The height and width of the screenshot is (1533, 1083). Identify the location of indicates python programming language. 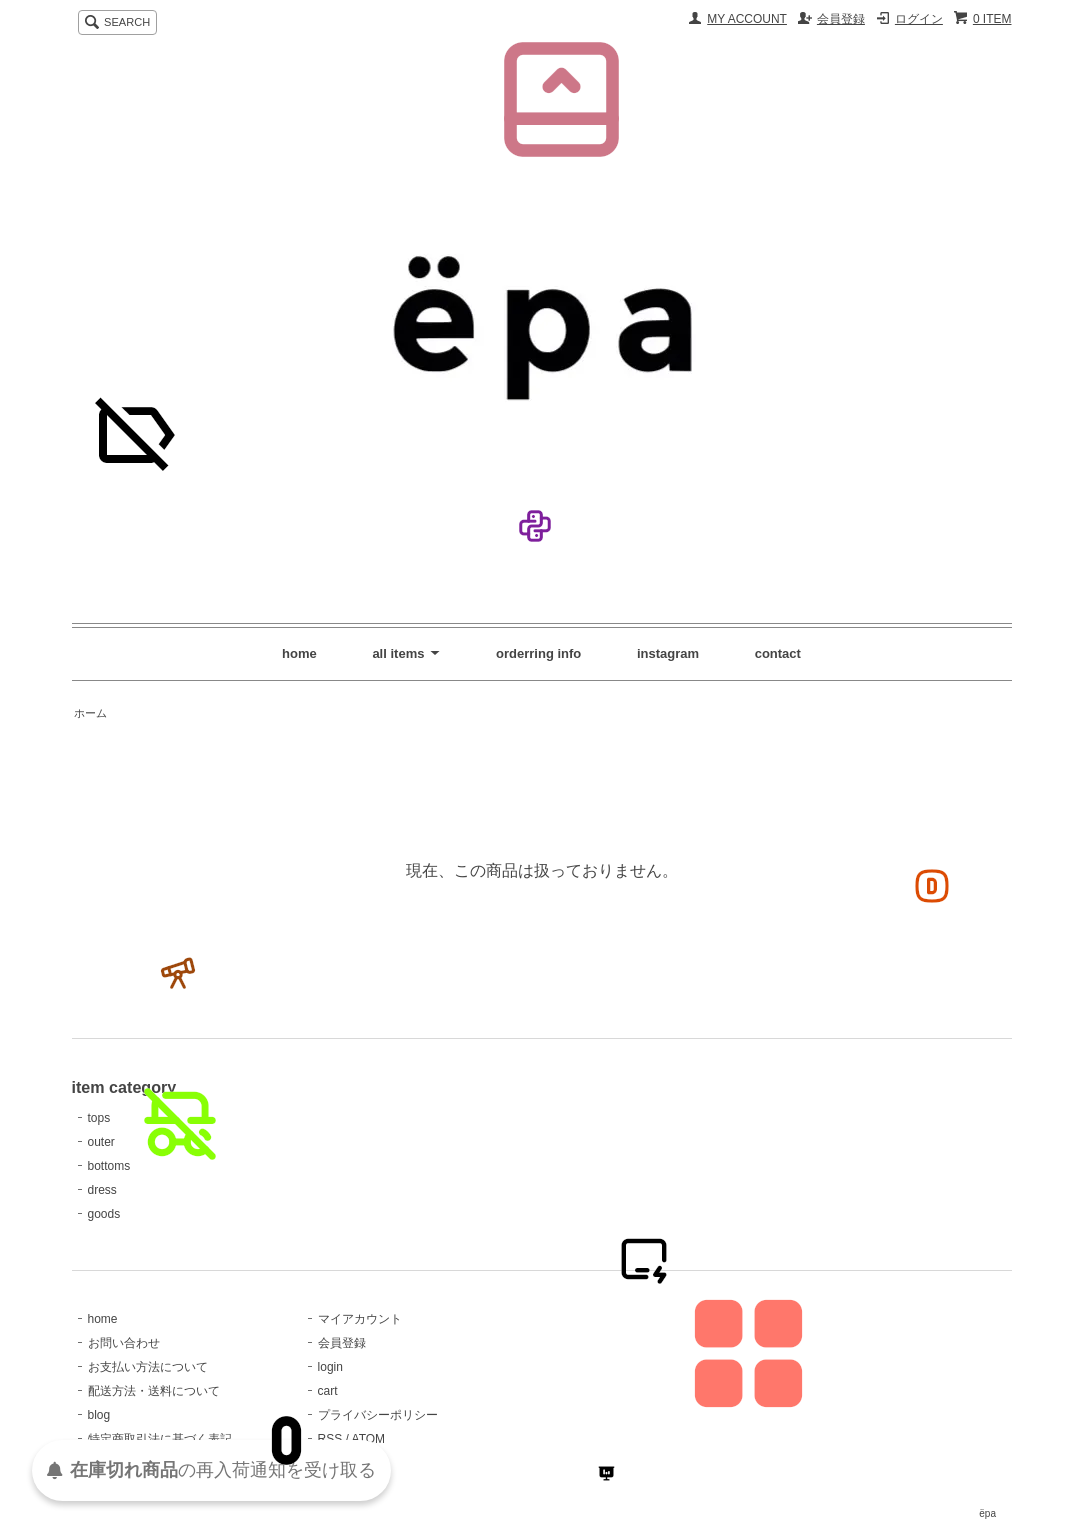
(535, 526).